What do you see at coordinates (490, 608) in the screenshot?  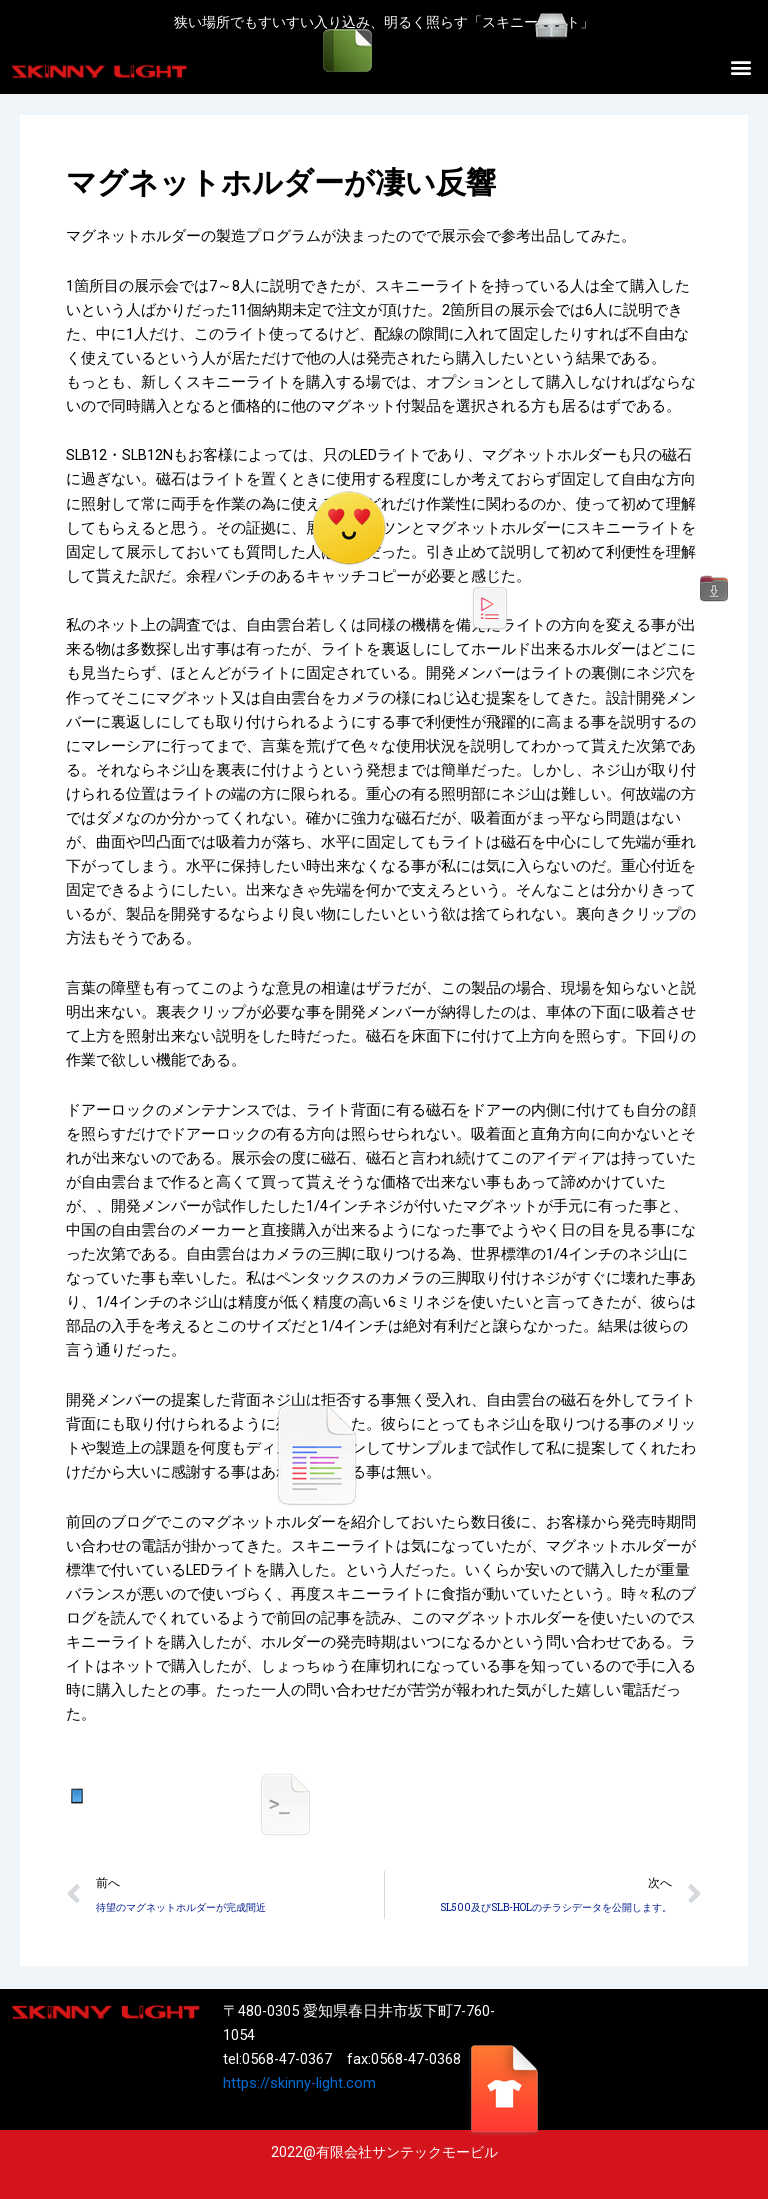 I see `an mpegurl audio playlist file` at bounding box center [490, 608].